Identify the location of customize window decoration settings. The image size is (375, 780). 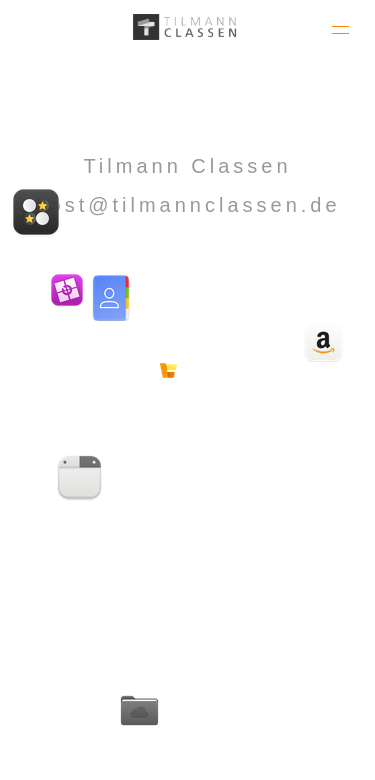
(79, 477).